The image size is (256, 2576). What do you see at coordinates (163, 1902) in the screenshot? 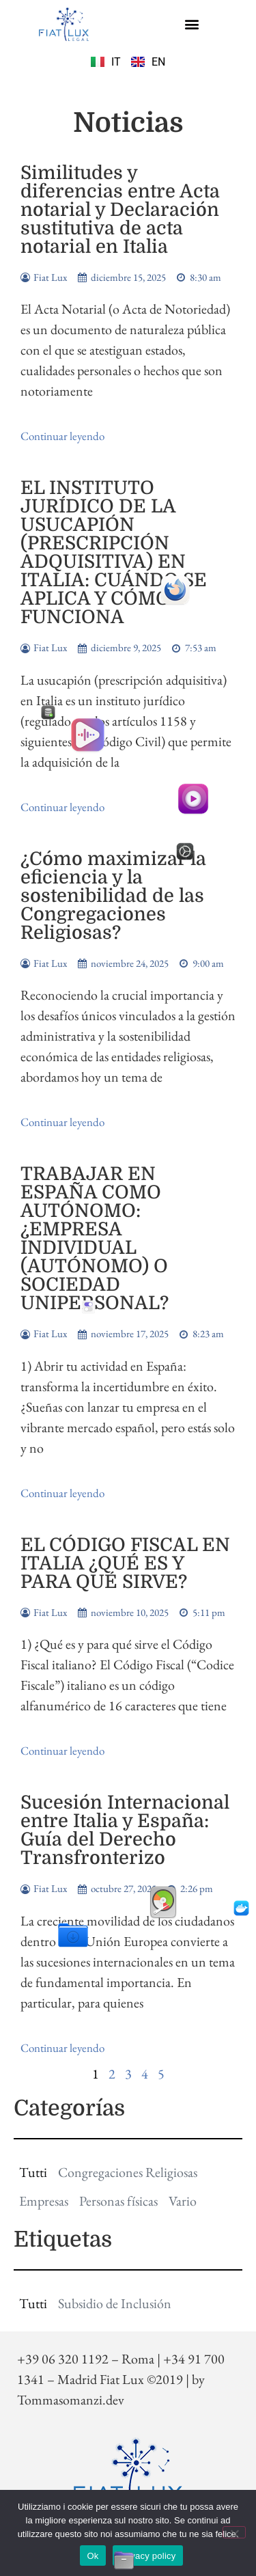
I see `open gparted disk partition editor` at bounding box center [163, 1902].